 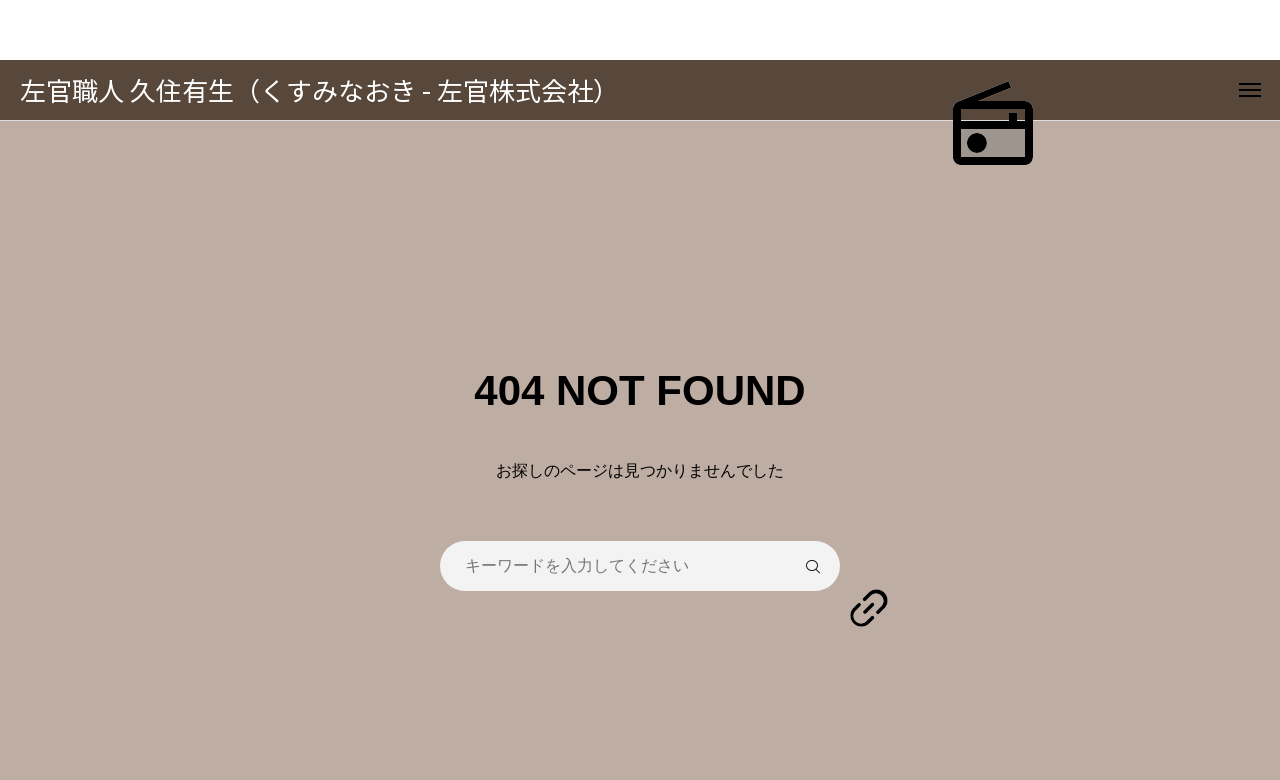 I want to click on access radio or audio streaming, so click(x=993, y=125).